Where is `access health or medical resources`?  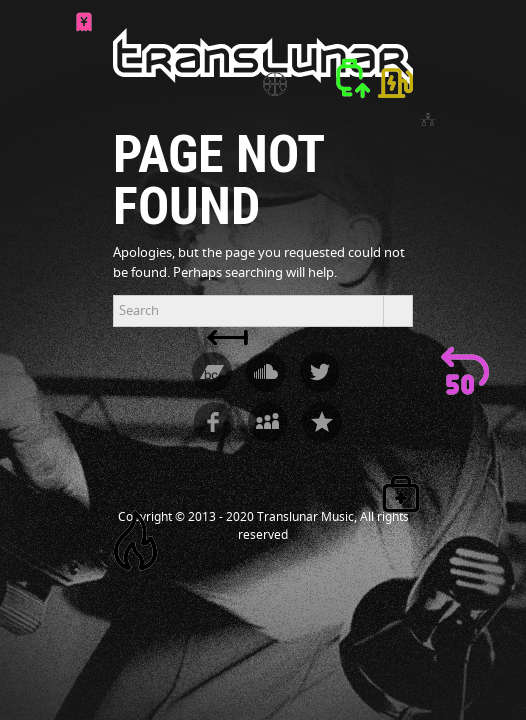 access health or medical resources is located at coordinates (401, 494).